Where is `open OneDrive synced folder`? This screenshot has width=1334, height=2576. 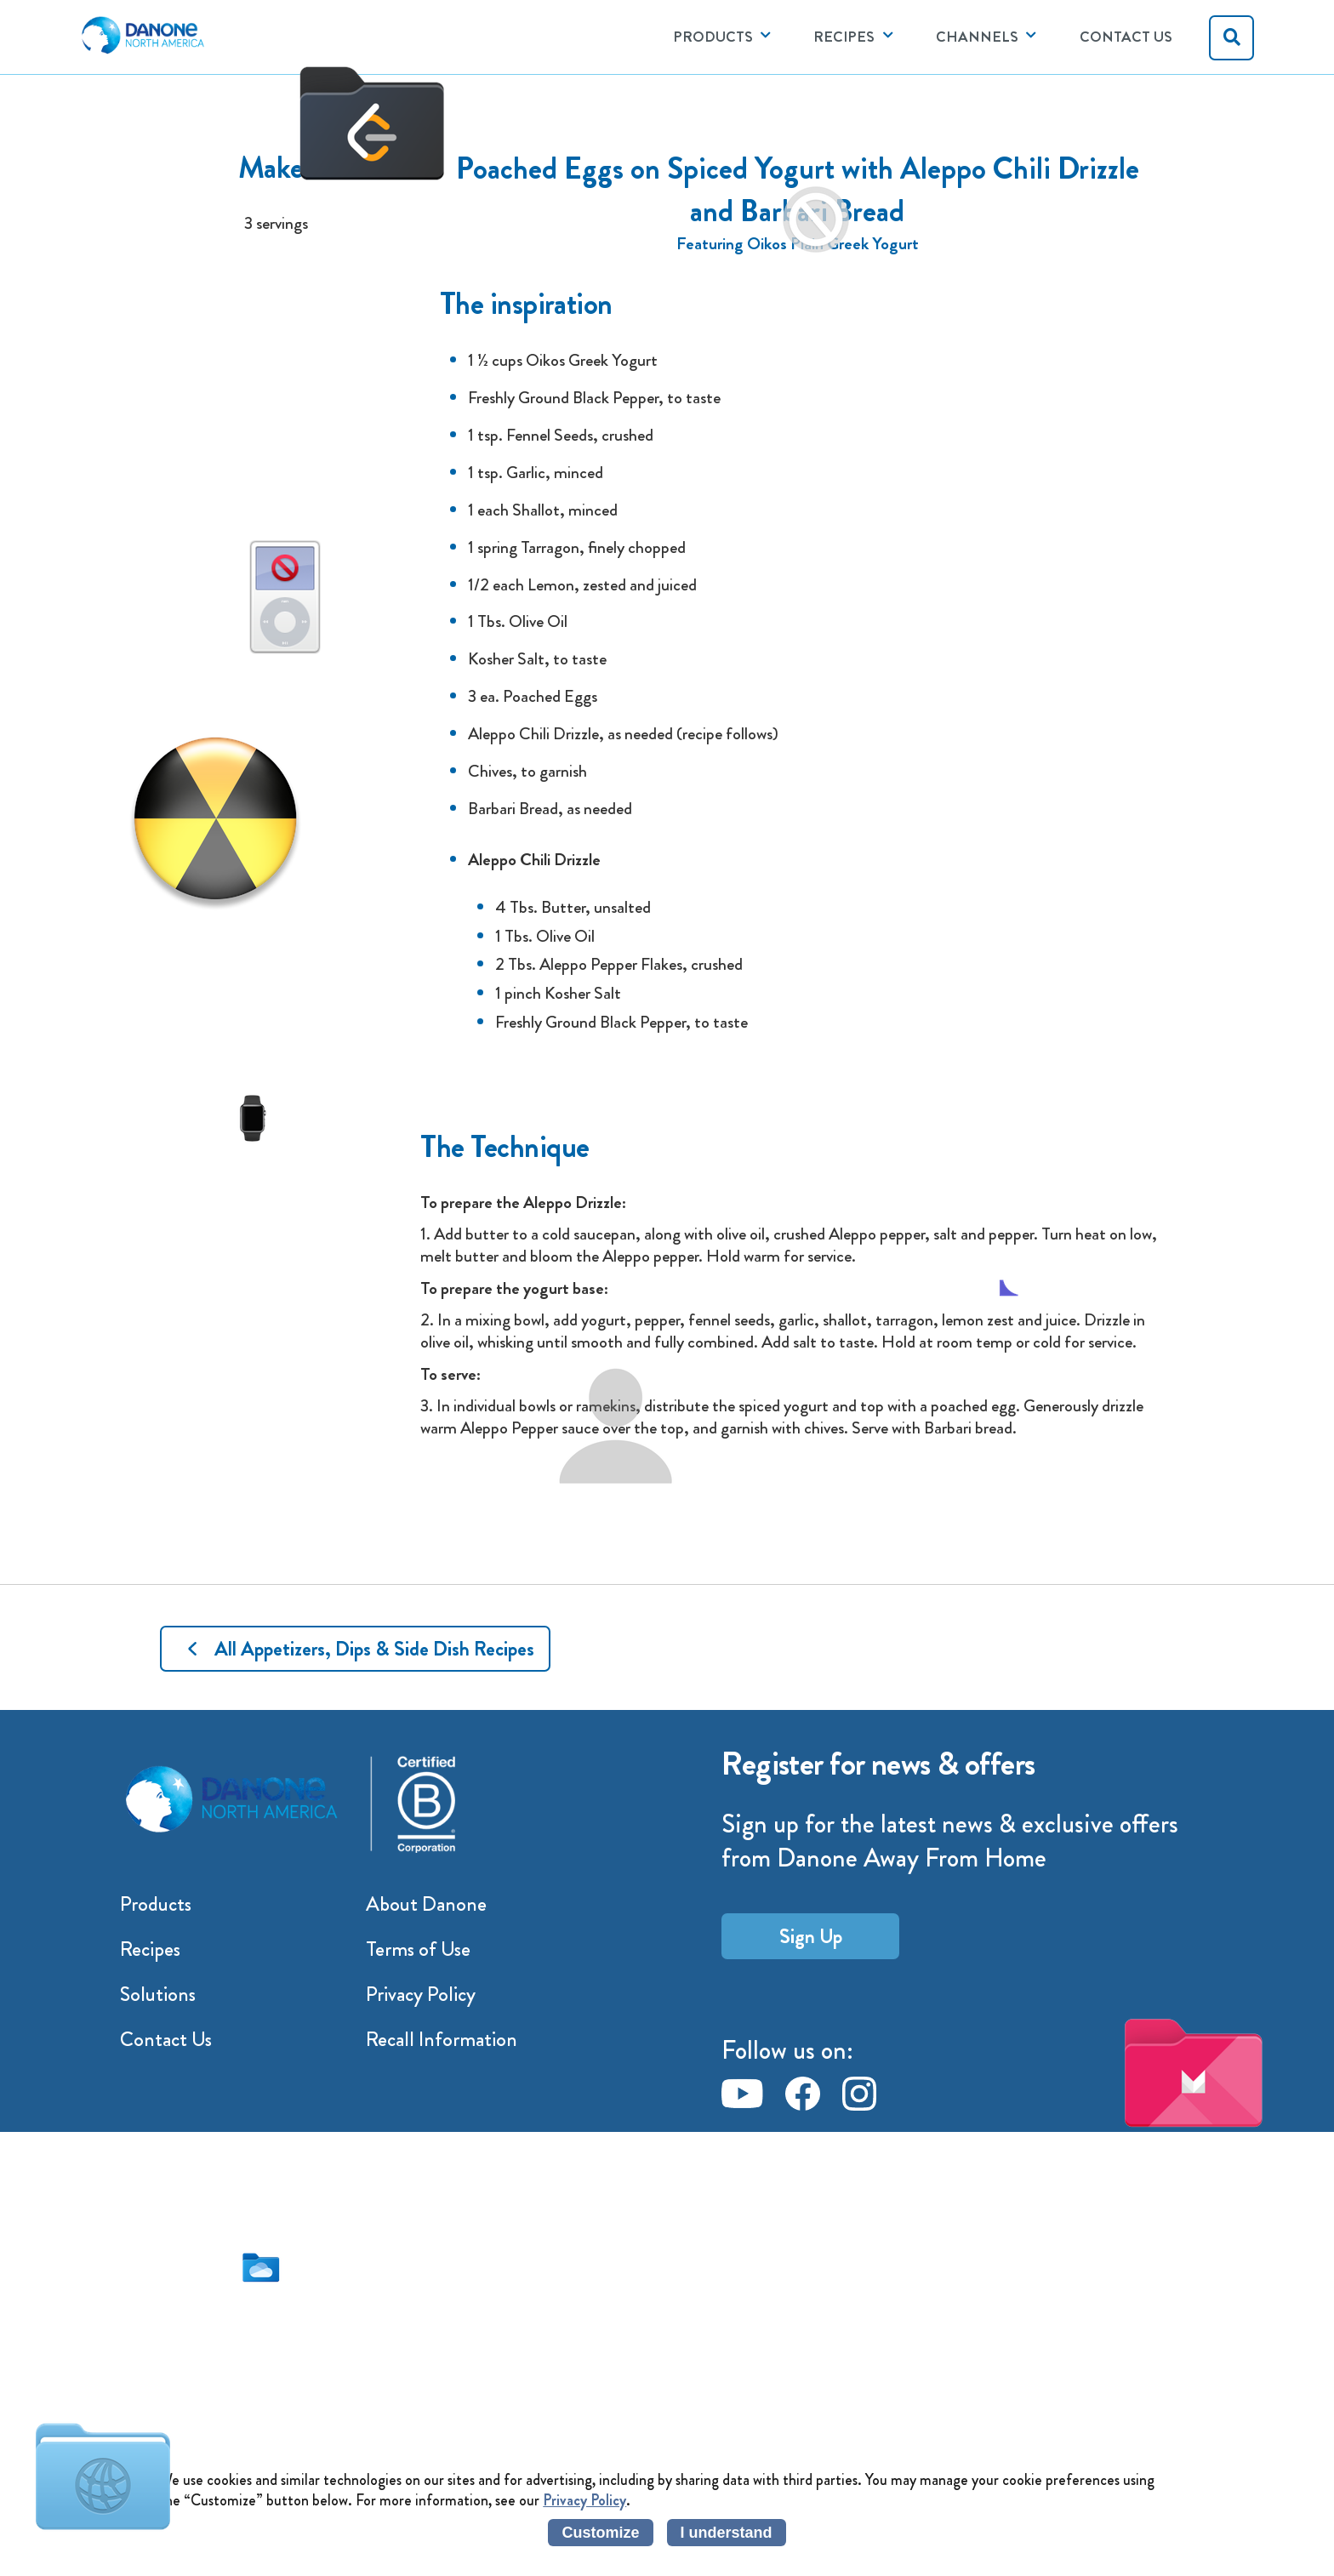 open OneDrive synced folder is located at coordinates (260, 2268).